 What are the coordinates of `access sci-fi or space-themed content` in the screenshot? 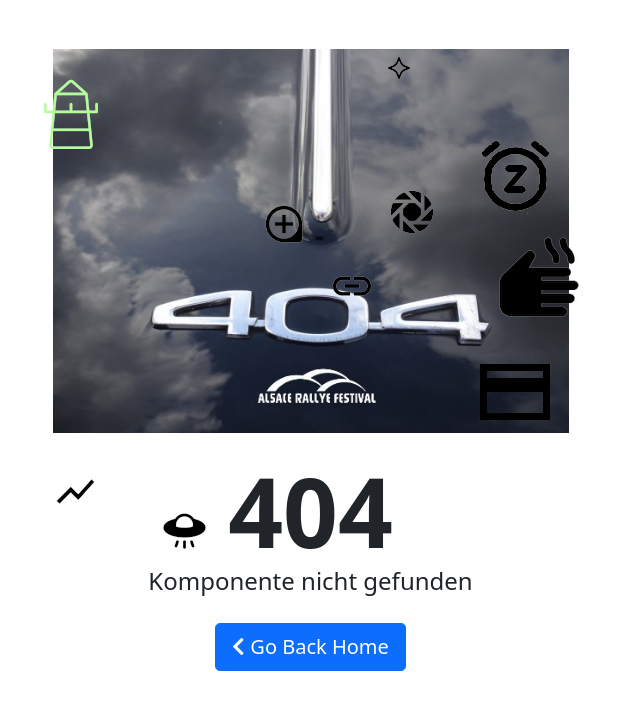 It's located at (184, 530).